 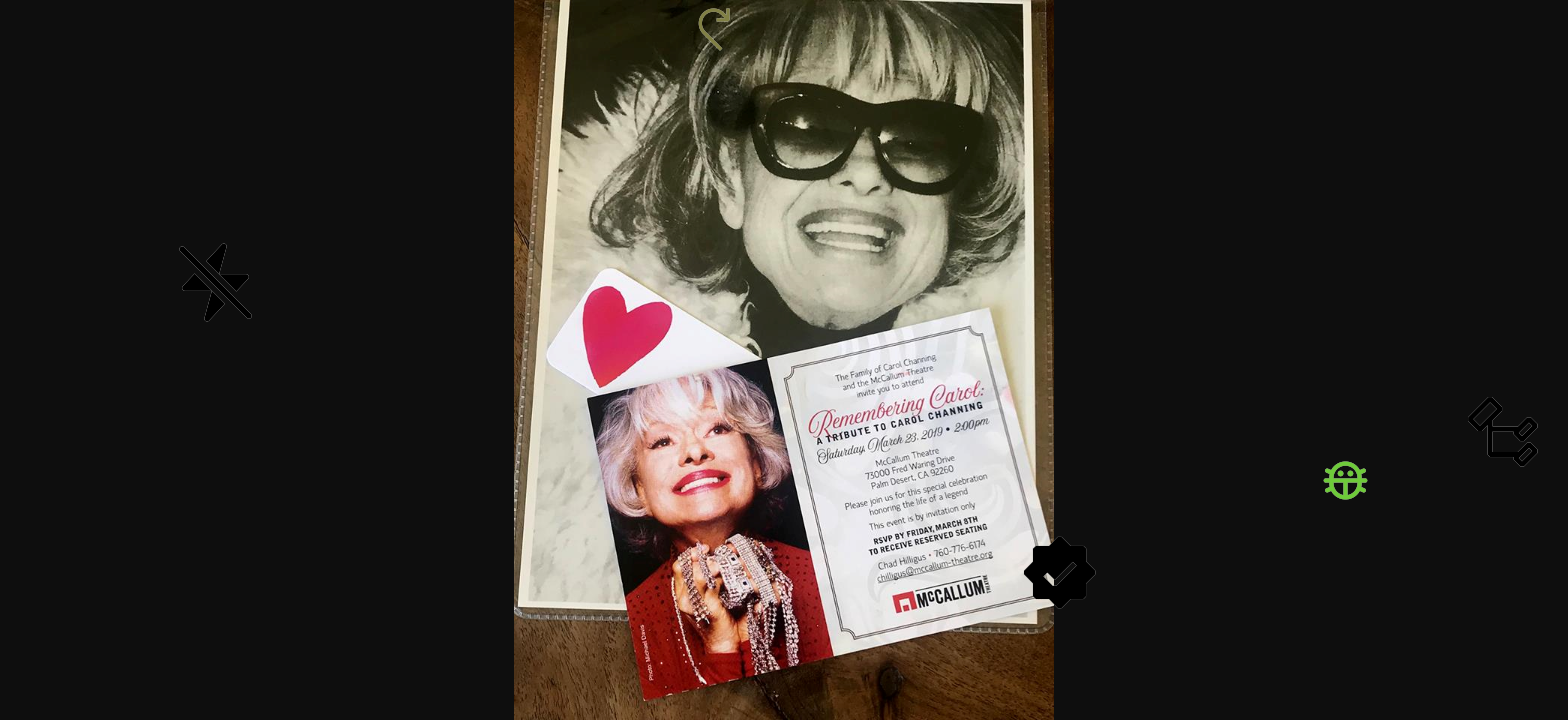 What do you see at coordinates (1503, 432) in the screenshot?
I see `indicates a class definition in code` at bounding box center [1503, 432].